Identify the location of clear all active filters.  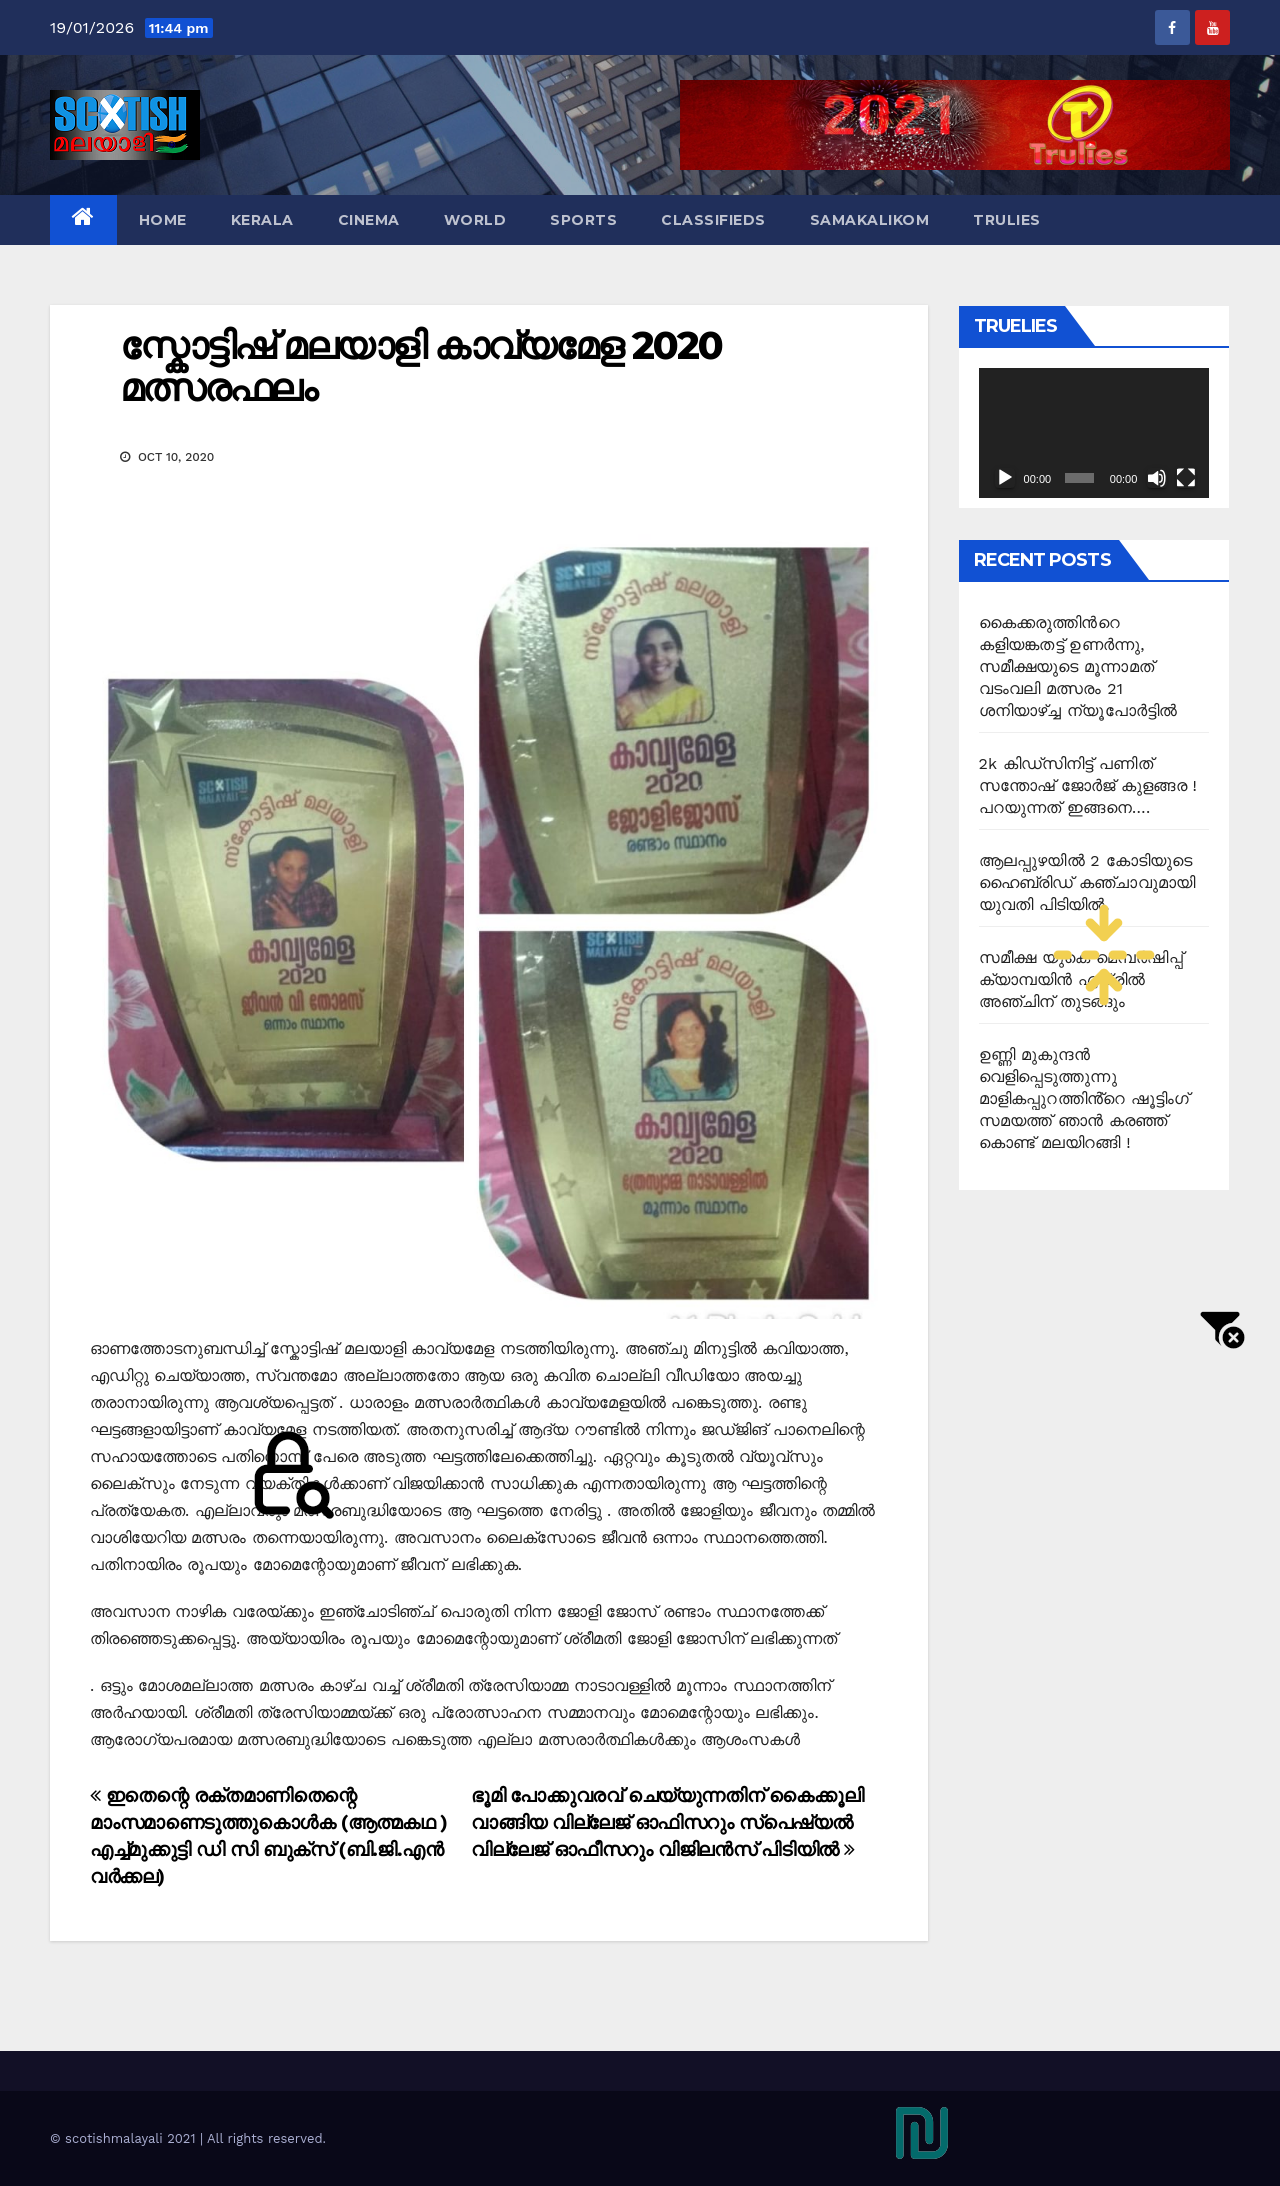
(1222, 1326).